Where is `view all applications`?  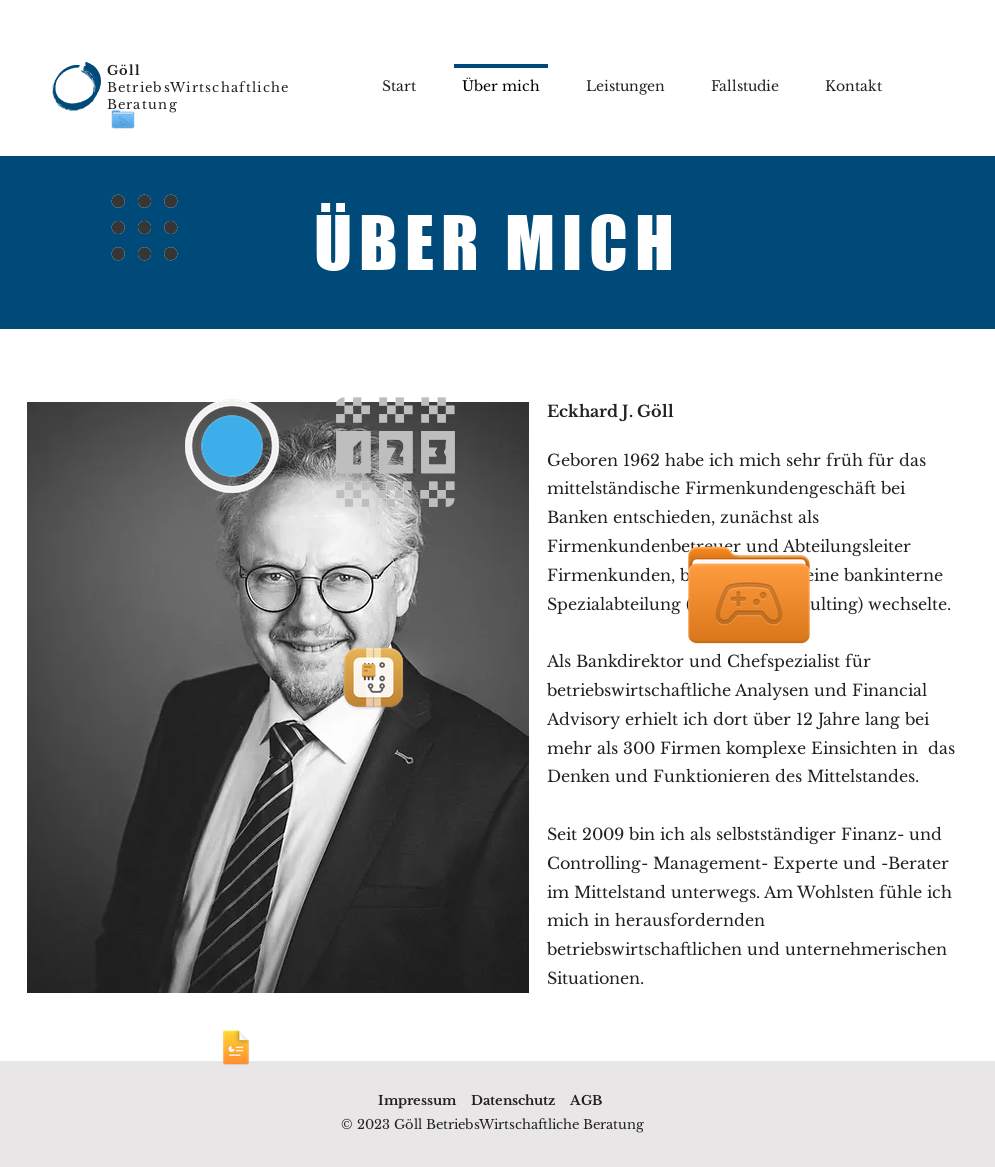
view all applications is located at coordinates (144, 227).